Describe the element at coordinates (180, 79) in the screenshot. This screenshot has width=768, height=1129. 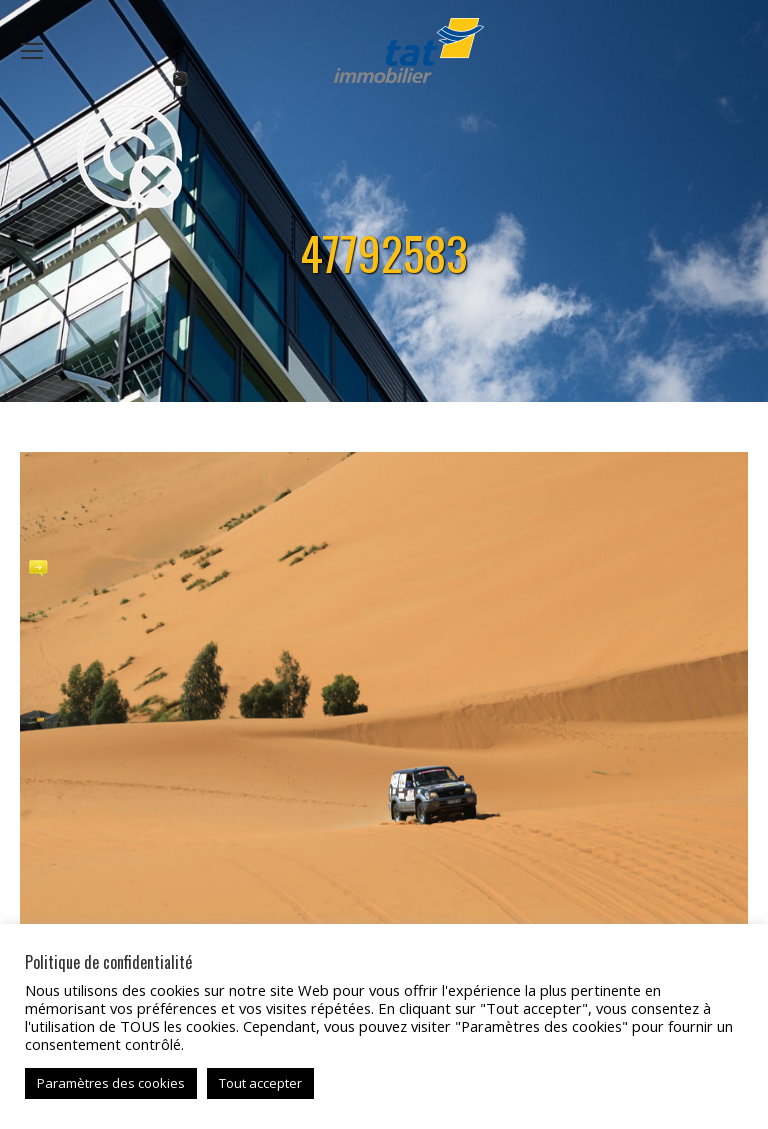
I see `open the terminal application` at that location.